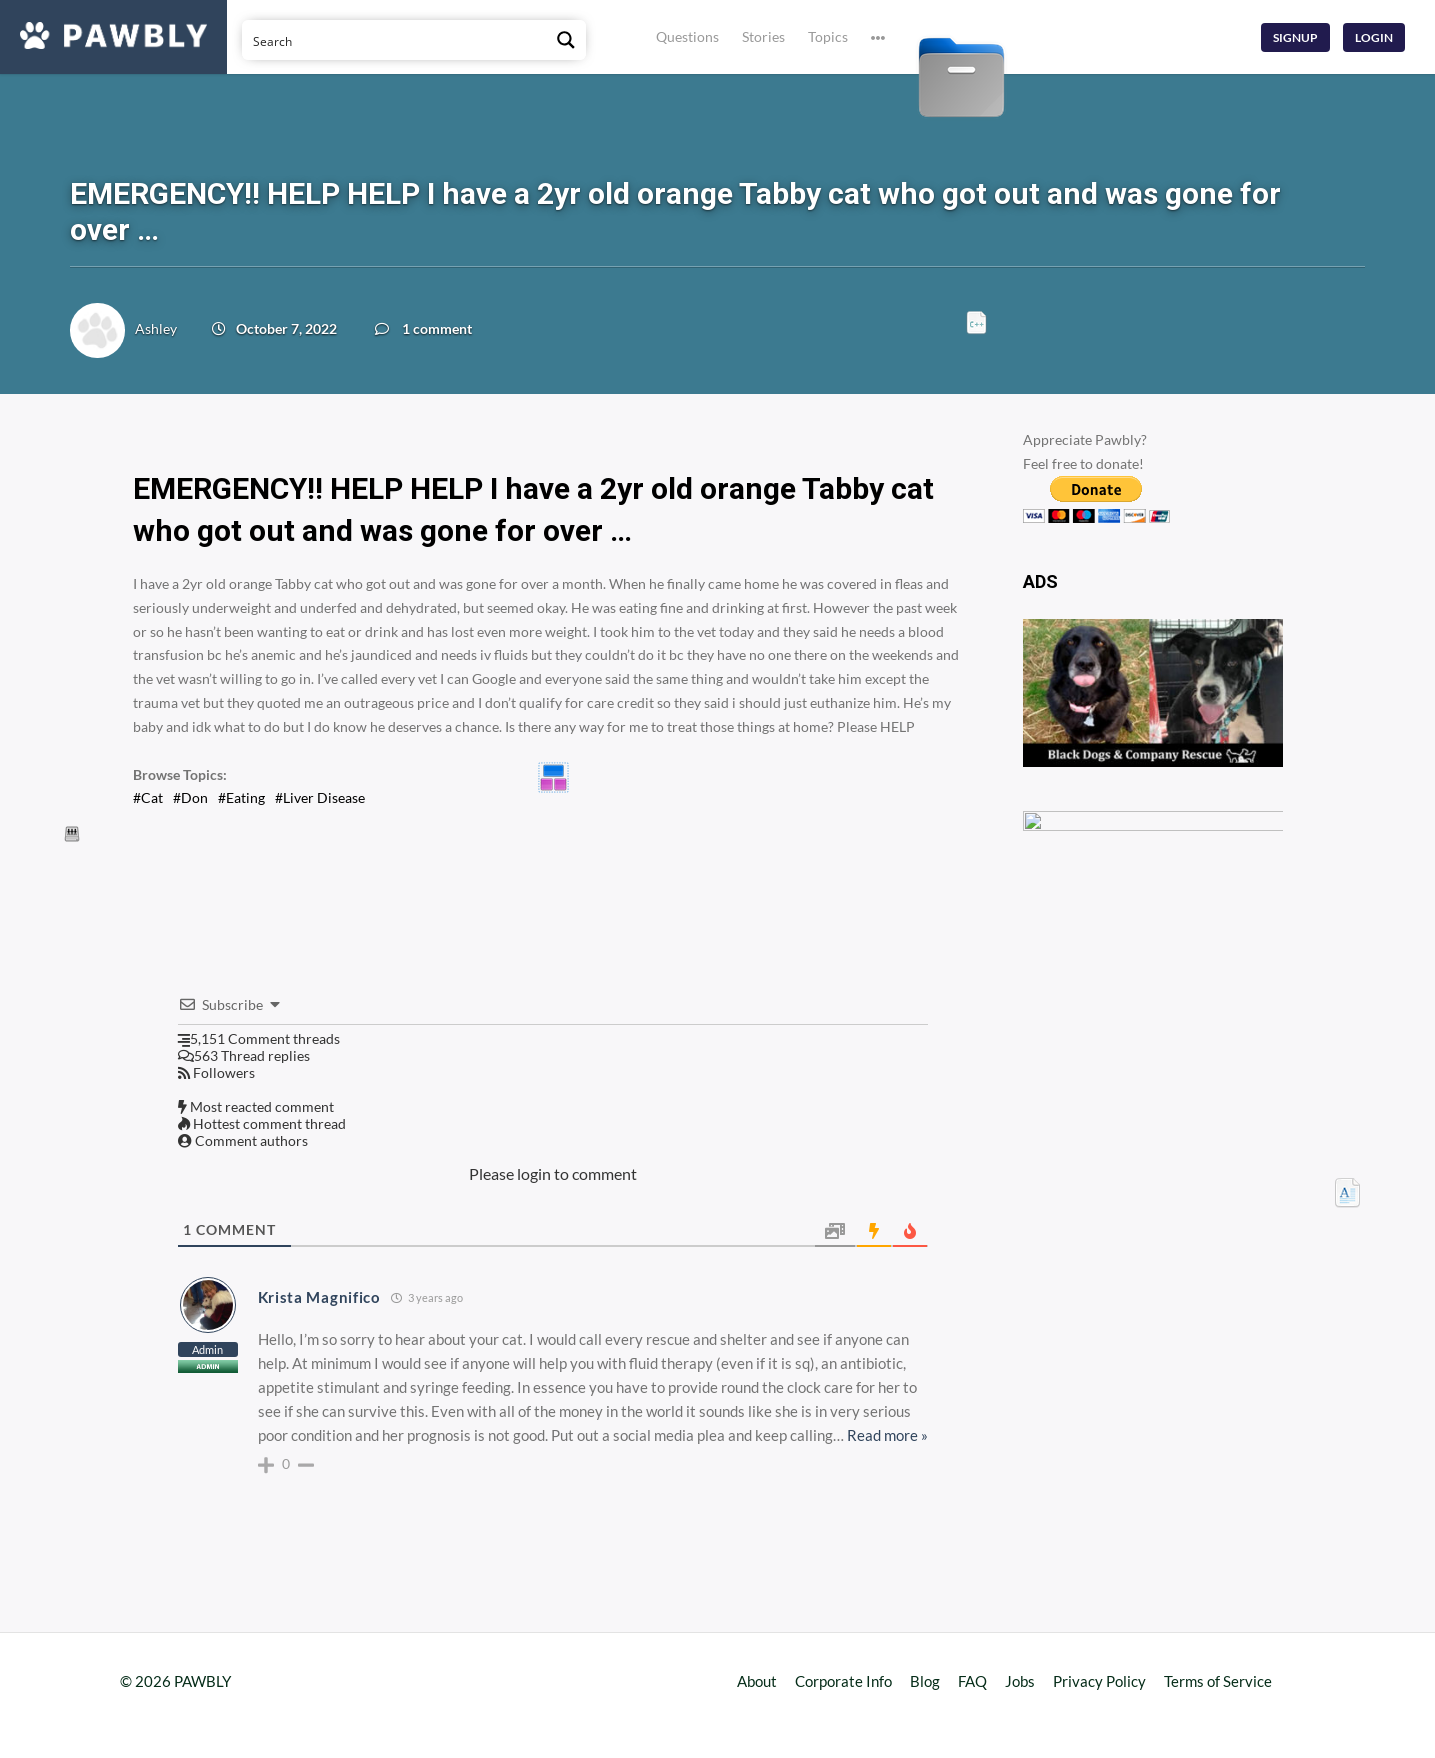 Image resolution: width=1435 pixels, height=1758 pixels. What do you see at coordinates (961, 77) in the screenshot?
I see `open the nautilus file manager` at bounding box center [961, 77].